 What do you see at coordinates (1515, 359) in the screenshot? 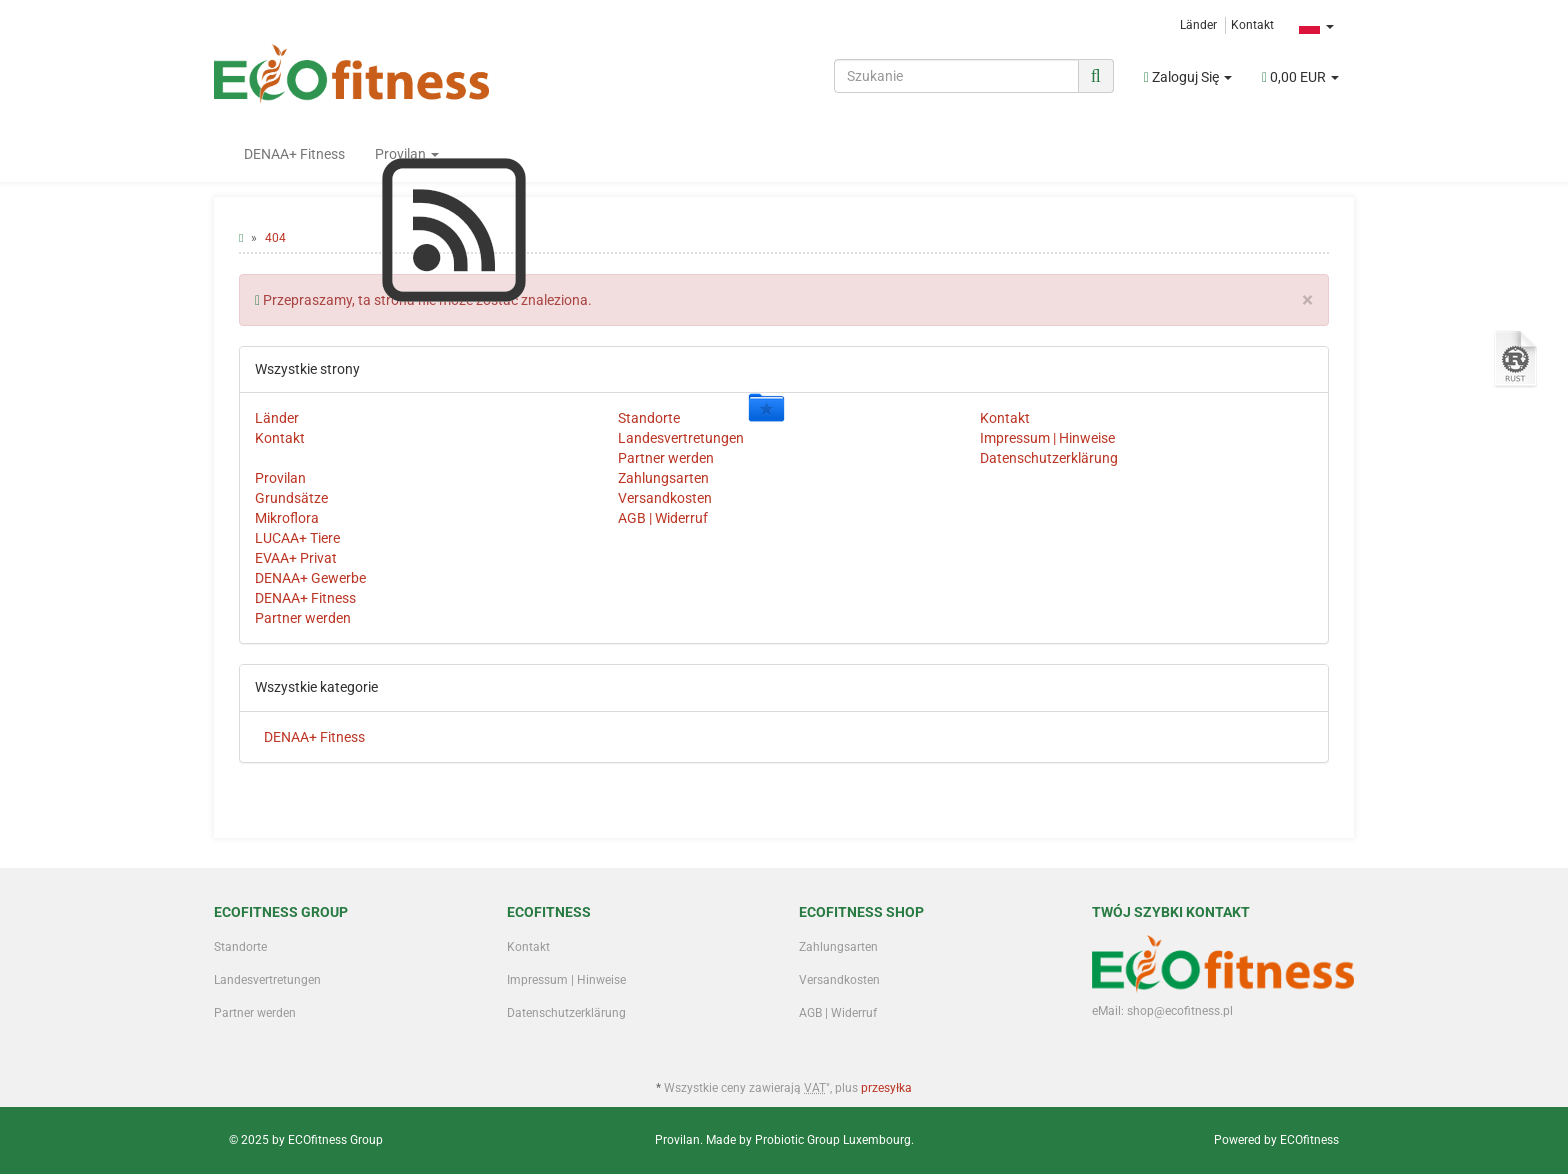
I see `a rust programming language source file` at bounding box center [1515, 359].